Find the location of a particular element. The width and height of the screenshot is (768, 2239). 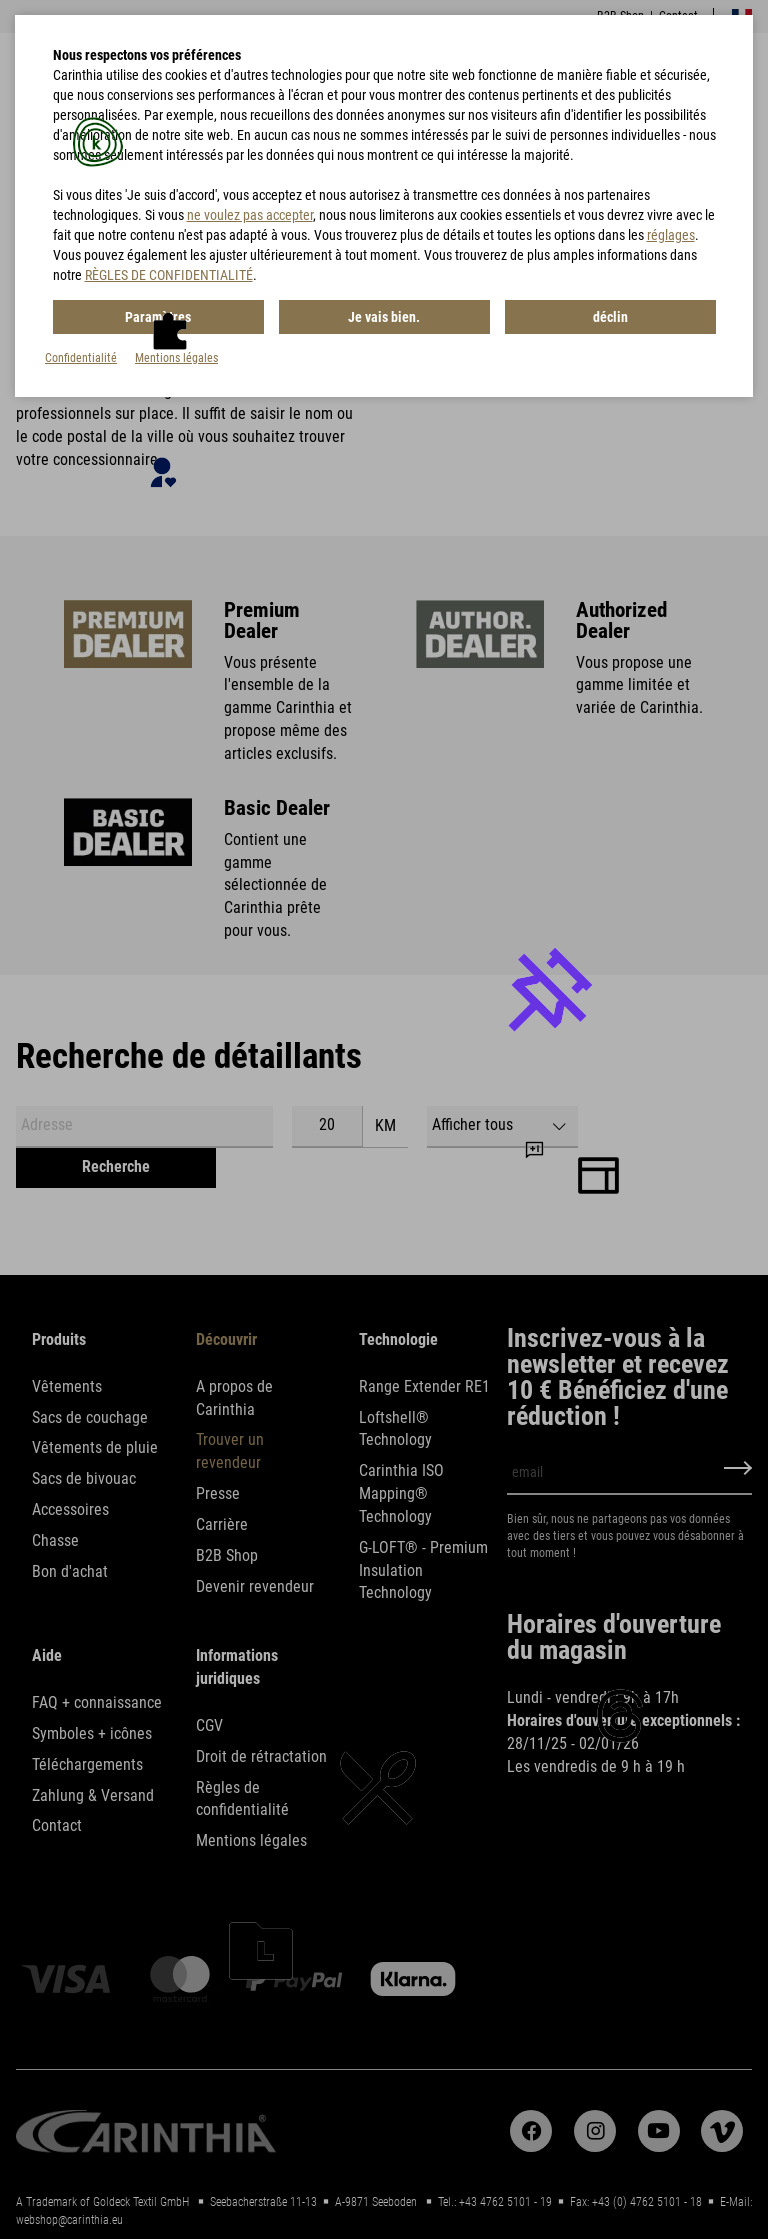

add a follow-up message to a conversation is located at coordinates (534, 1149).